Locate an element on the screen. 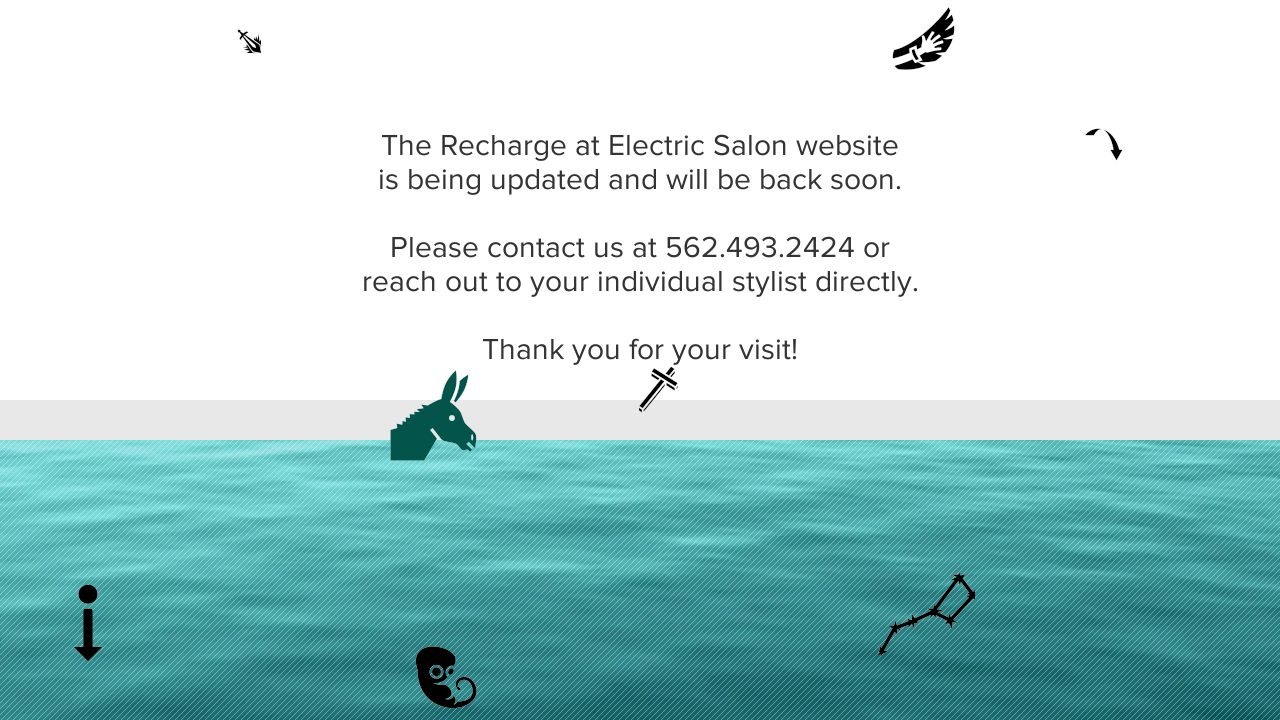  represents a donkey character or unit in a game is located at coordinates (435, 415).